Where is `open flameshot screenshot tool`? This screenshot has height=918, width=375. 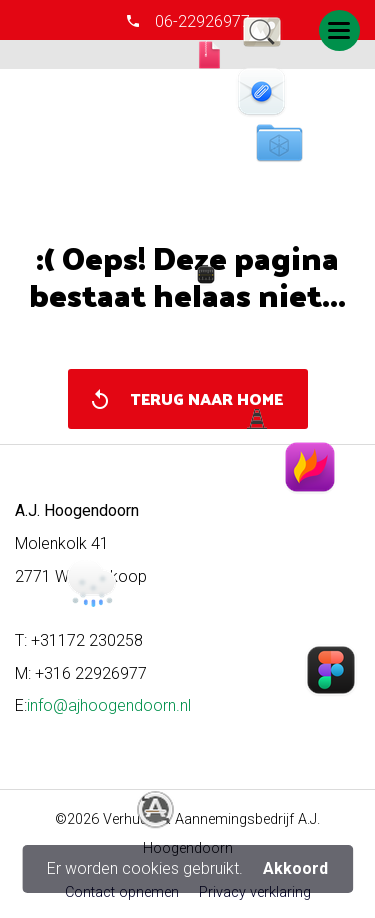 open flameshot screenshot tool is located at coordinates (310, 467).